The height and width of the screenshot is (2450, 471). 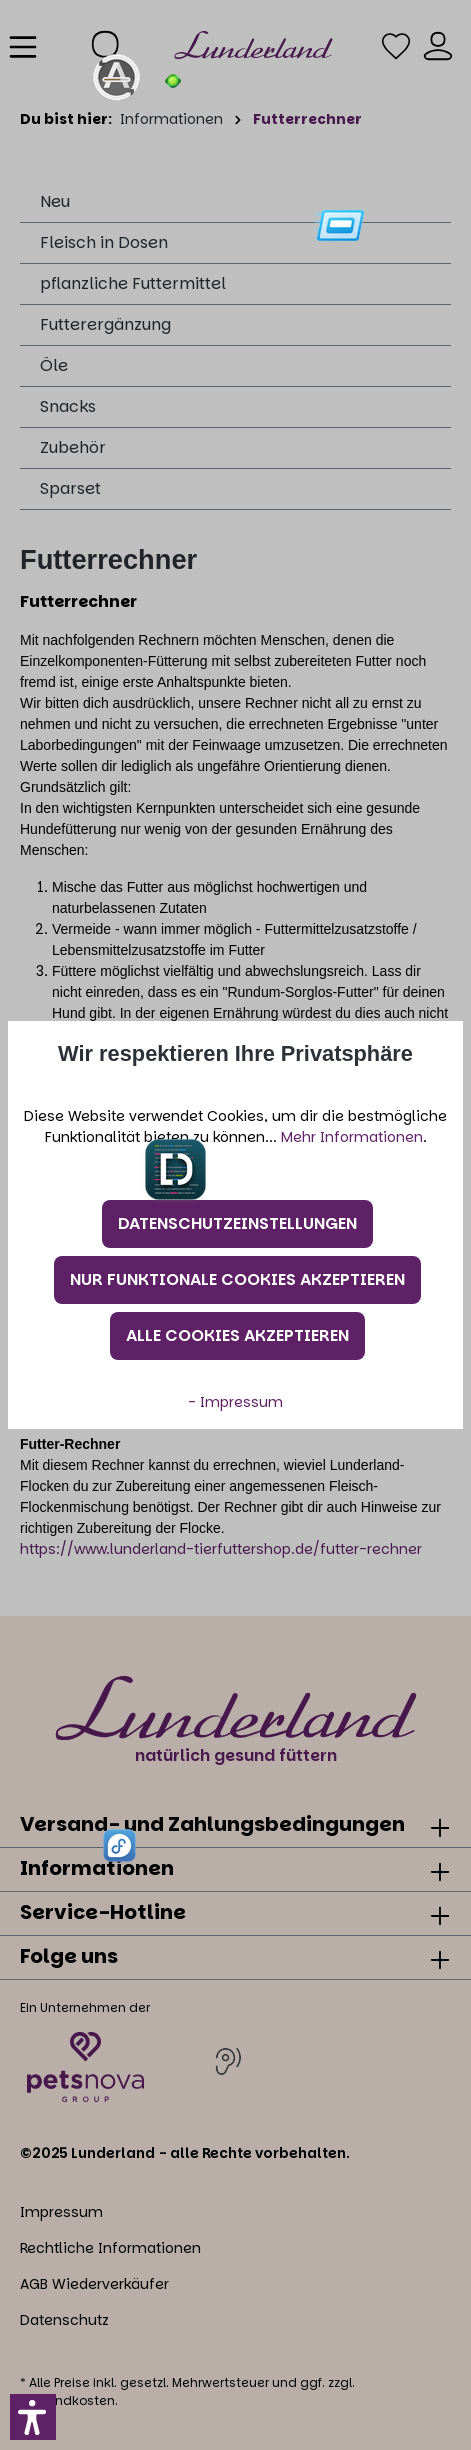 What do you see at coordinates (116, 77) in the screenshot?
I see `open the software update manager` at bounding box center [116, 77].